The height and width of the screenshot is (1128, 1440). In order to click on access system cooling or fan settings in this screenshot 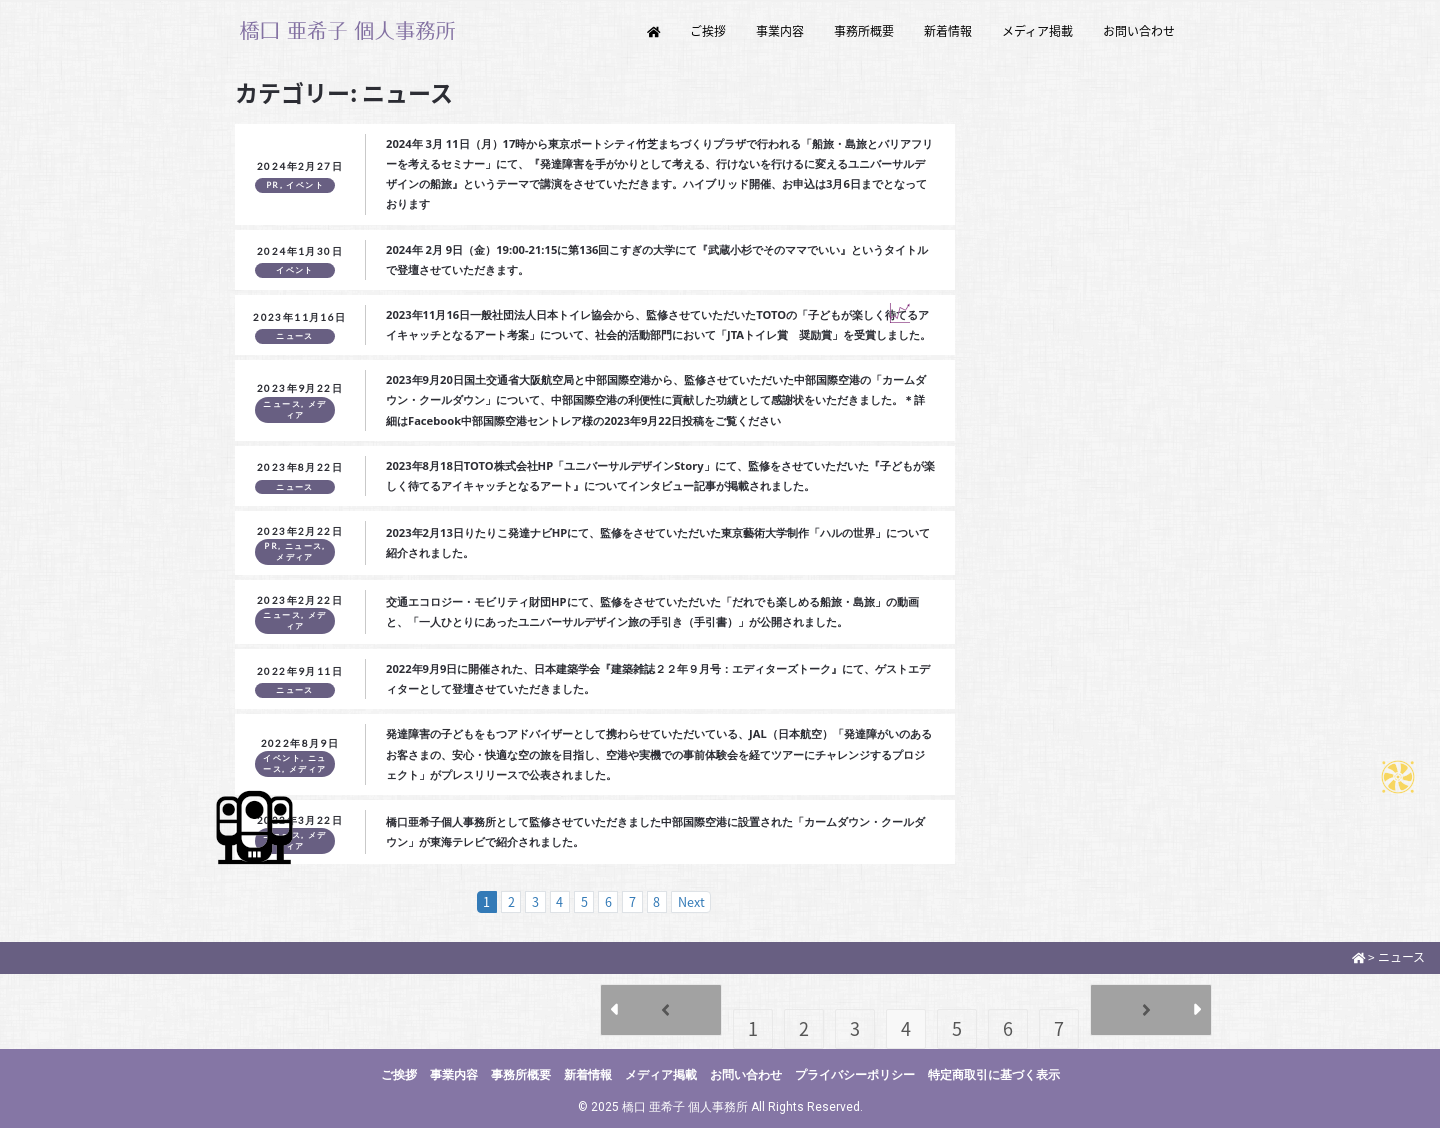, I will do `click(1398, 777)`.